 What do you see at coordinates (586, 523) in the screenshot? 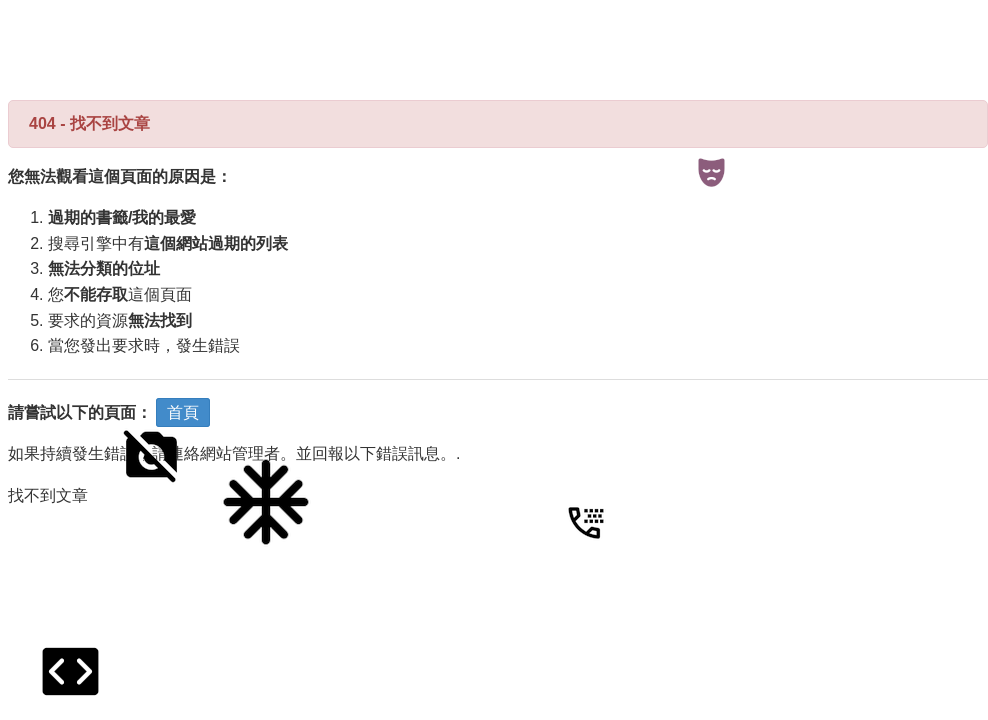
I see `access TTY/TDD accessibility calling features` at bounding box center [586, 523].